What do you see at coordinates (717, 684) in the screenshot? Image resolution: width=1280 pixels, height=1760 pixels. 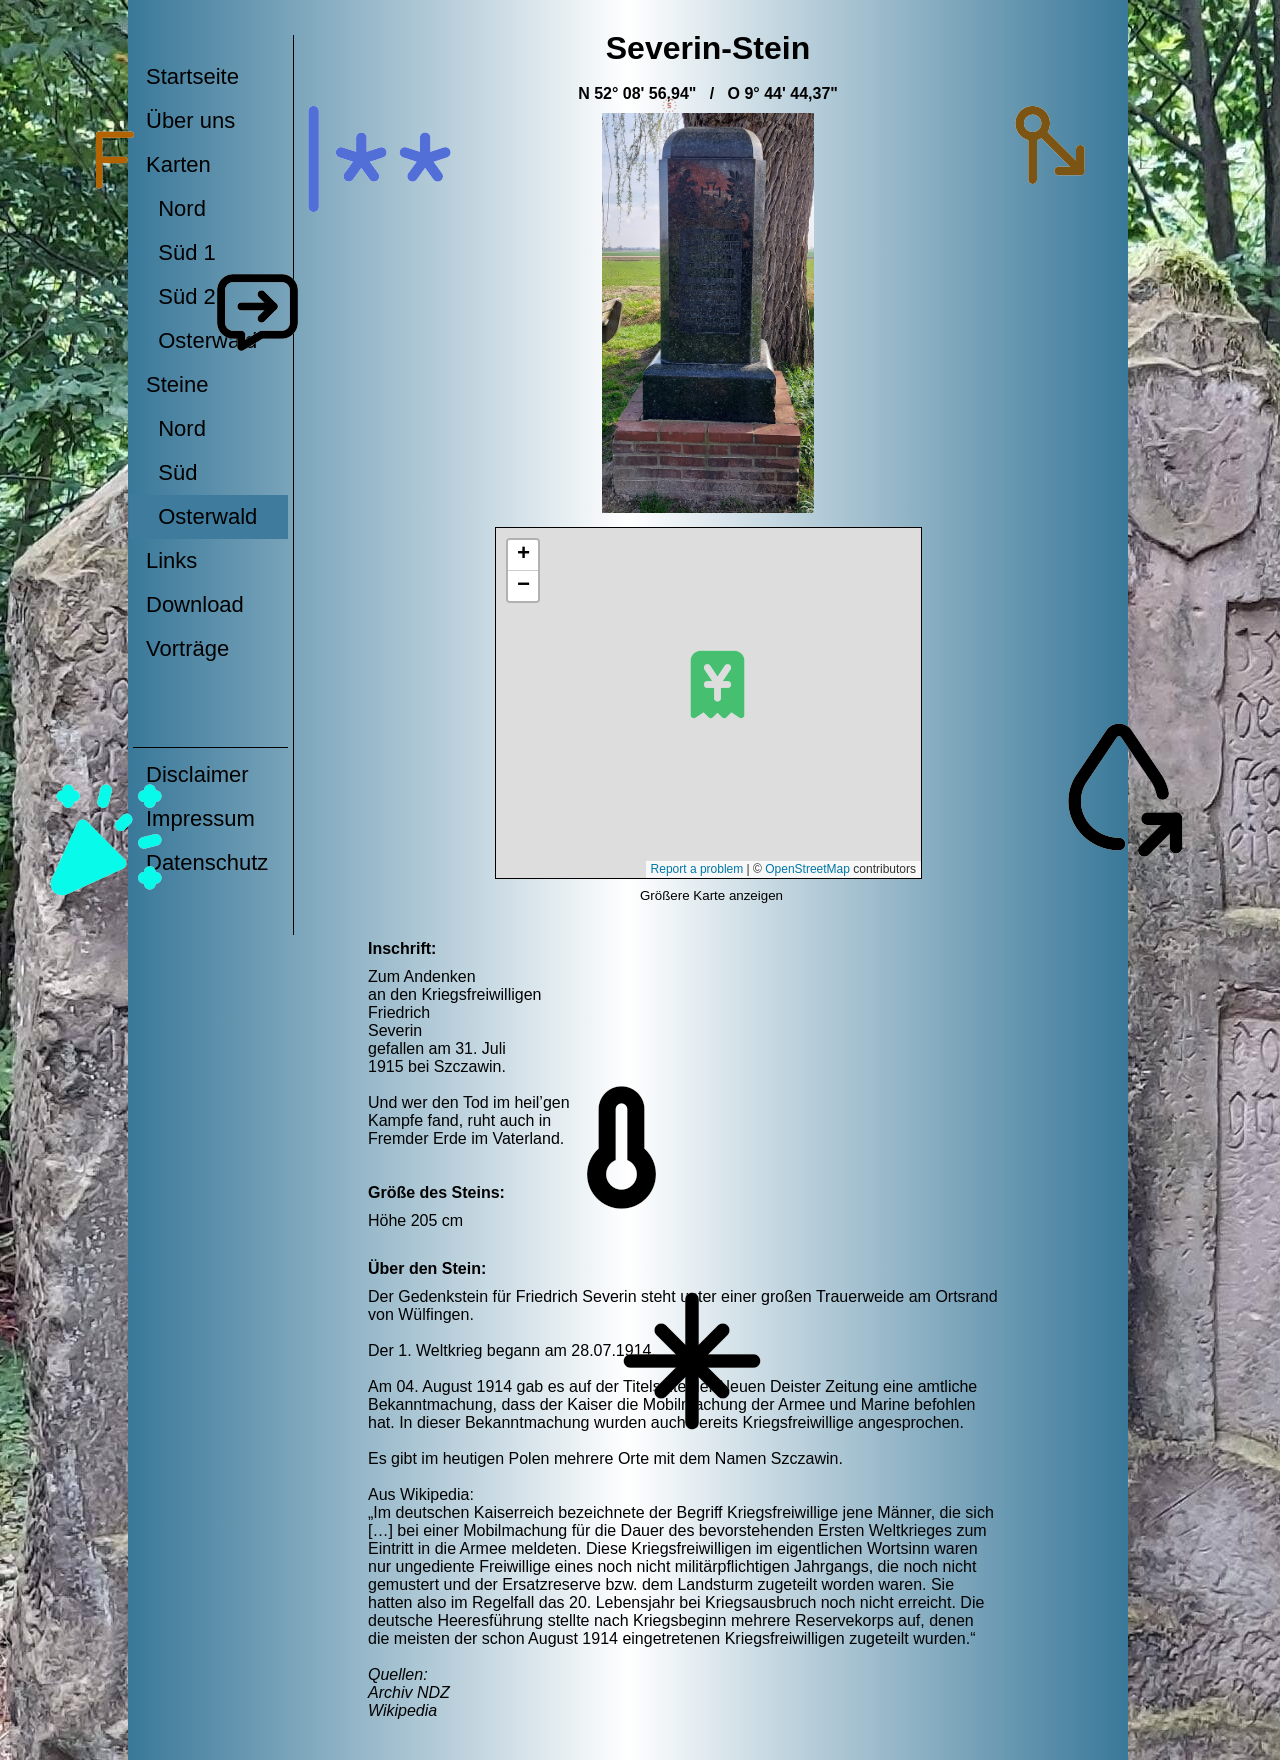 I see `view receipt or transaction in yuan currency` at bounding box center [717, 684].